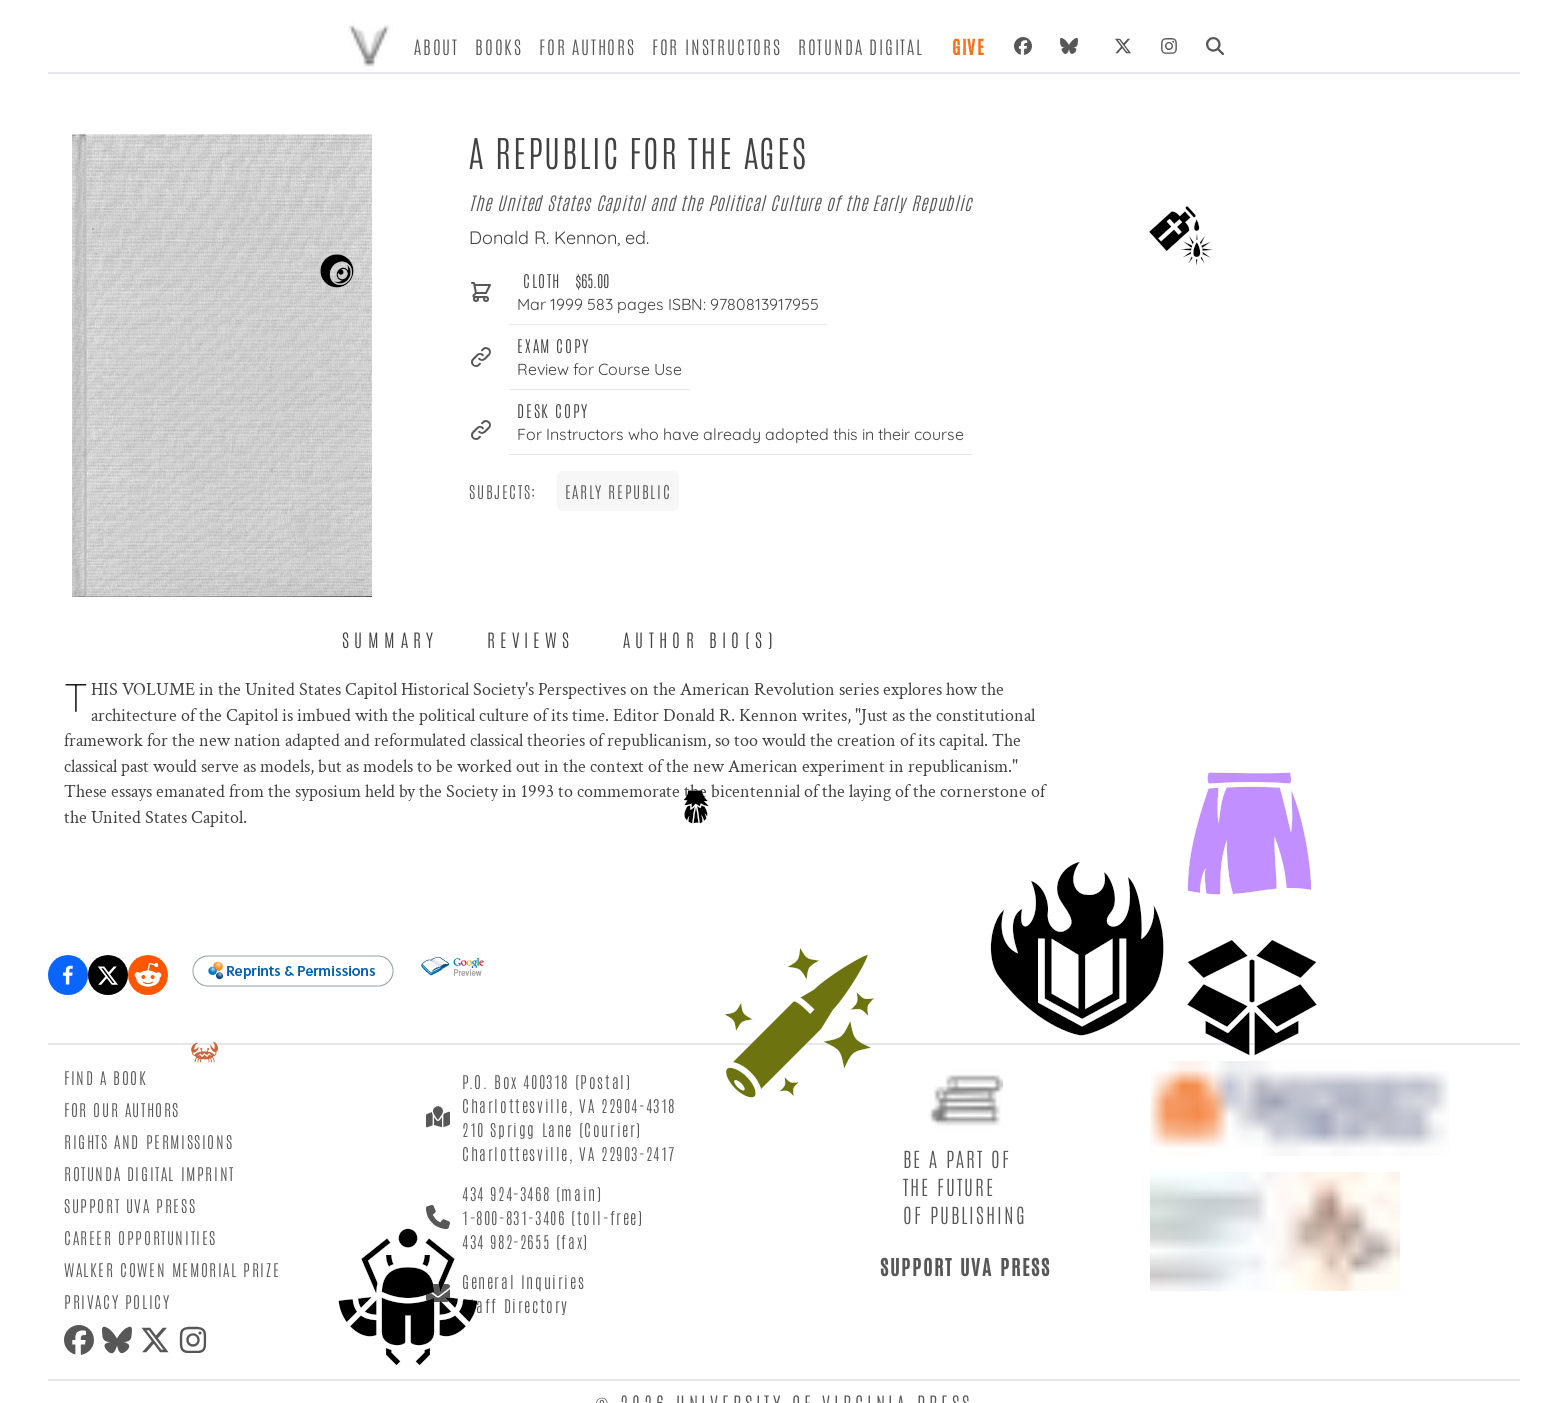 The width and height of the screenshot is (1568, 1403). I want to click on special ammunition or power-up item, so click(797, 1026).